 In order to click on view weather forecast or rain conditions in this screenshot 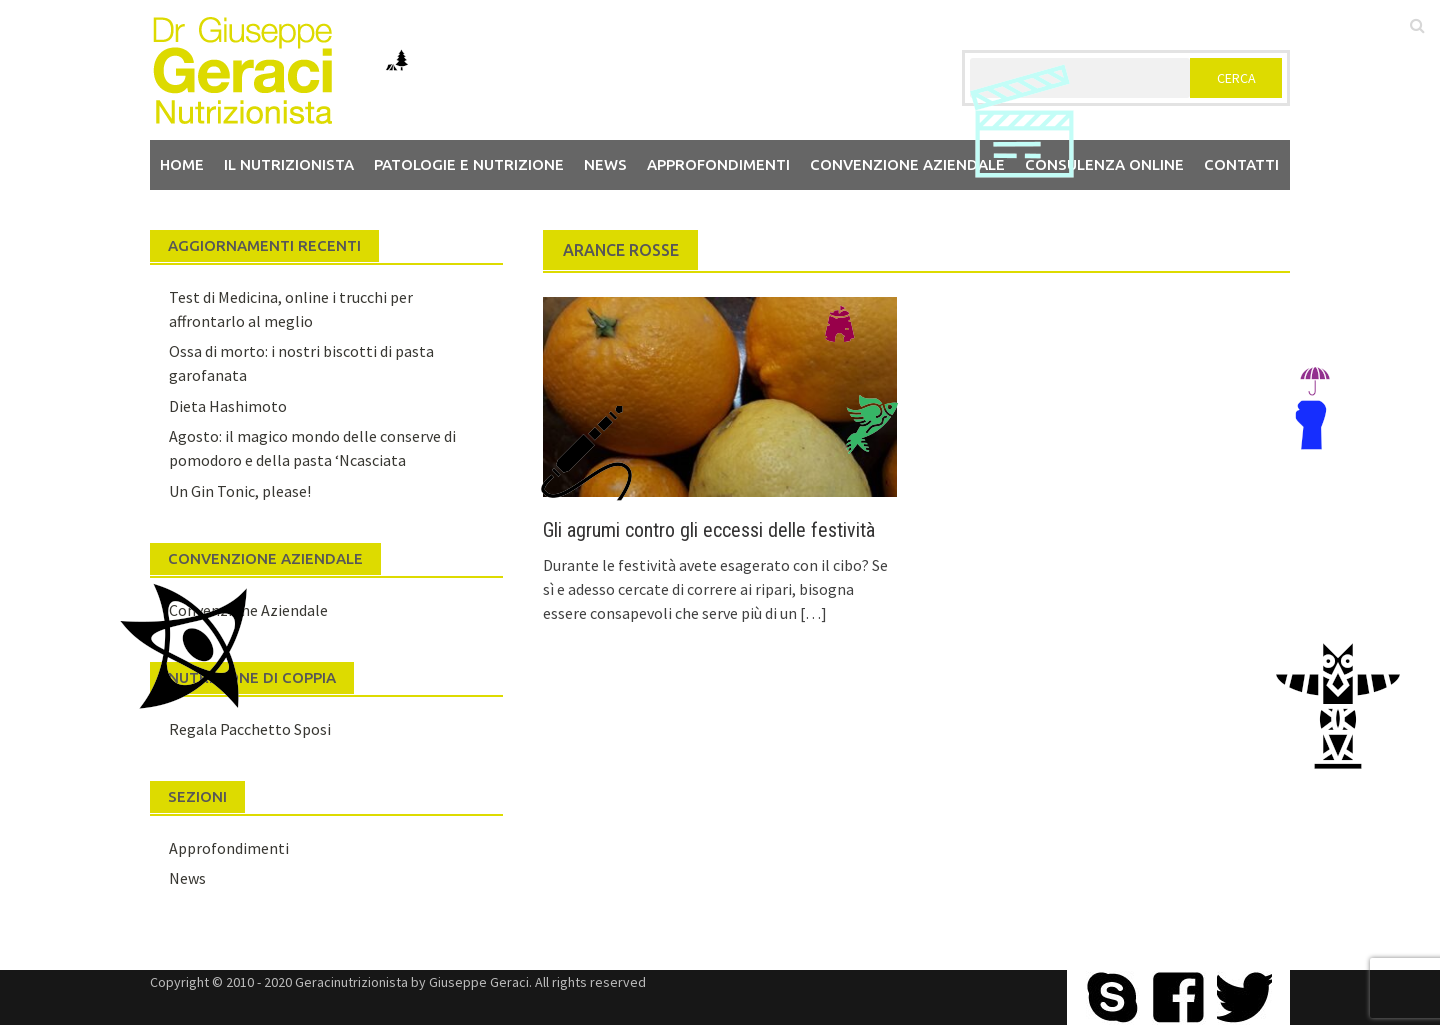, I will do `click(1315, 381)`.